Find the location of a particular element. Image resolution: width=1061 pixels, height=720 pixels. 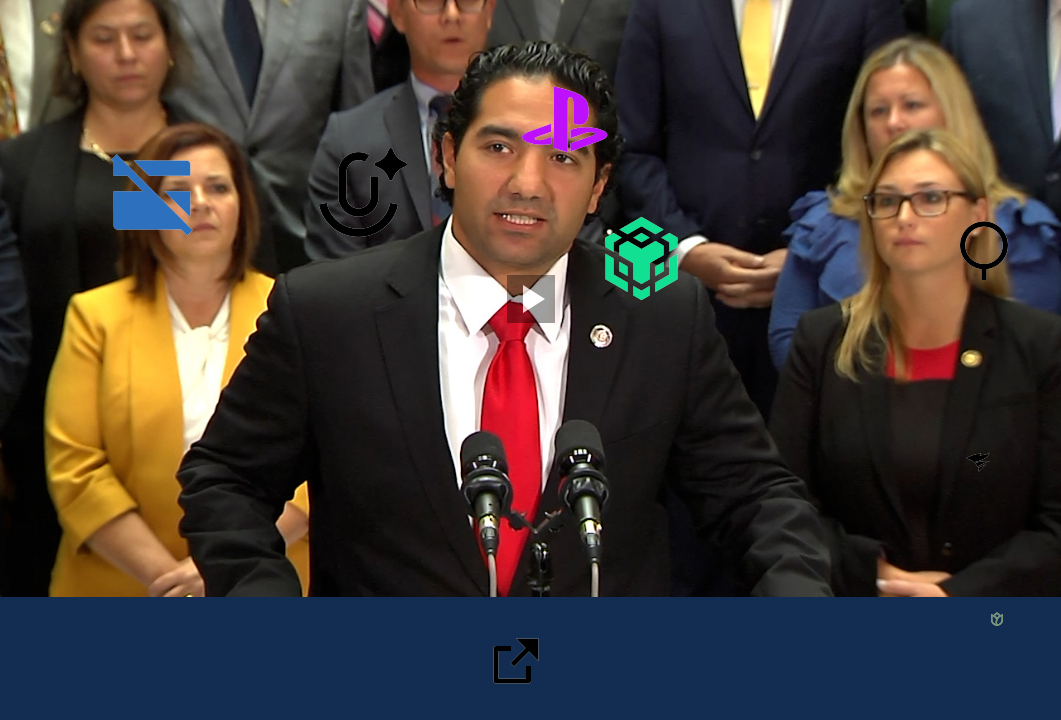

binance coin (BNB) cryptocurrency logo is located at coordinates (641, 258).